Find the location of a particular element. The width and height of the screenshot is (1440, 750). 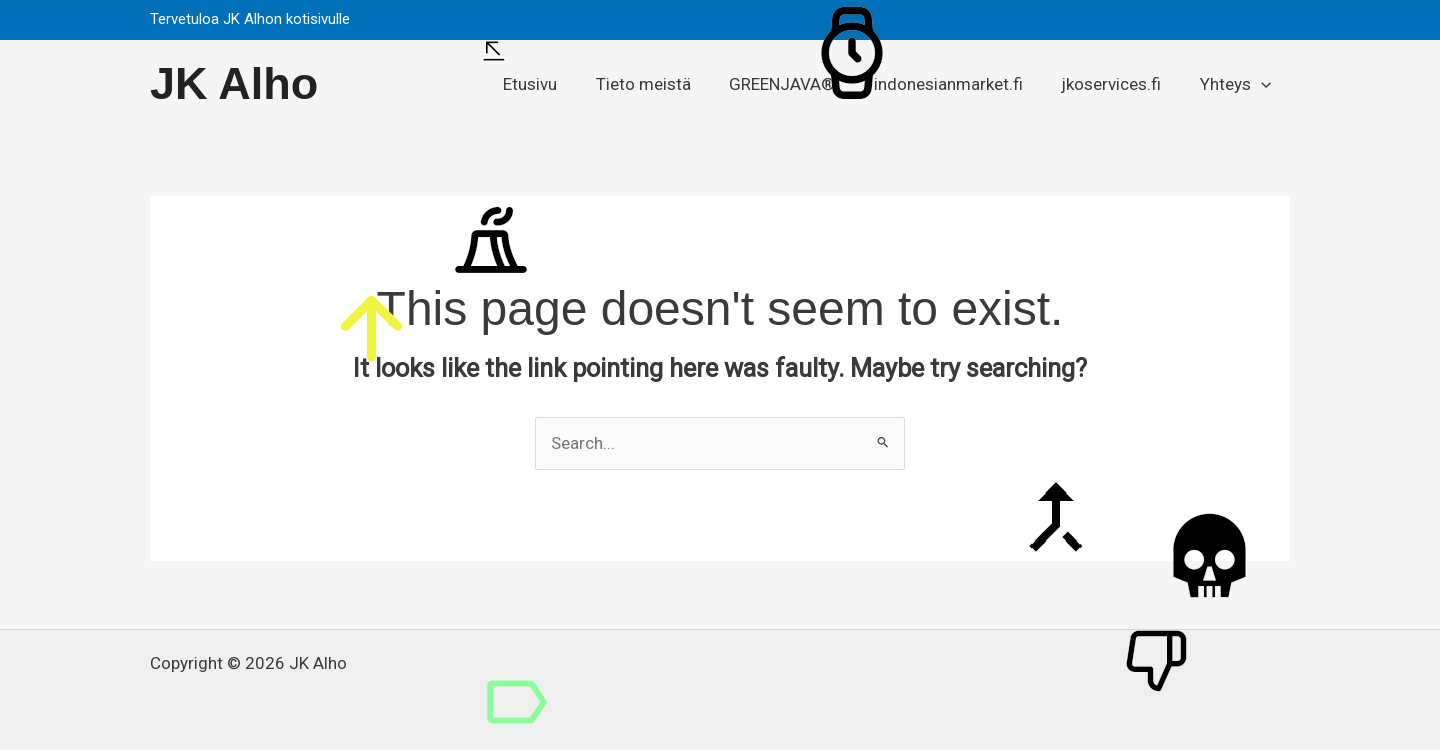

view nuclear power plant information is located at coordinates (491, 244).